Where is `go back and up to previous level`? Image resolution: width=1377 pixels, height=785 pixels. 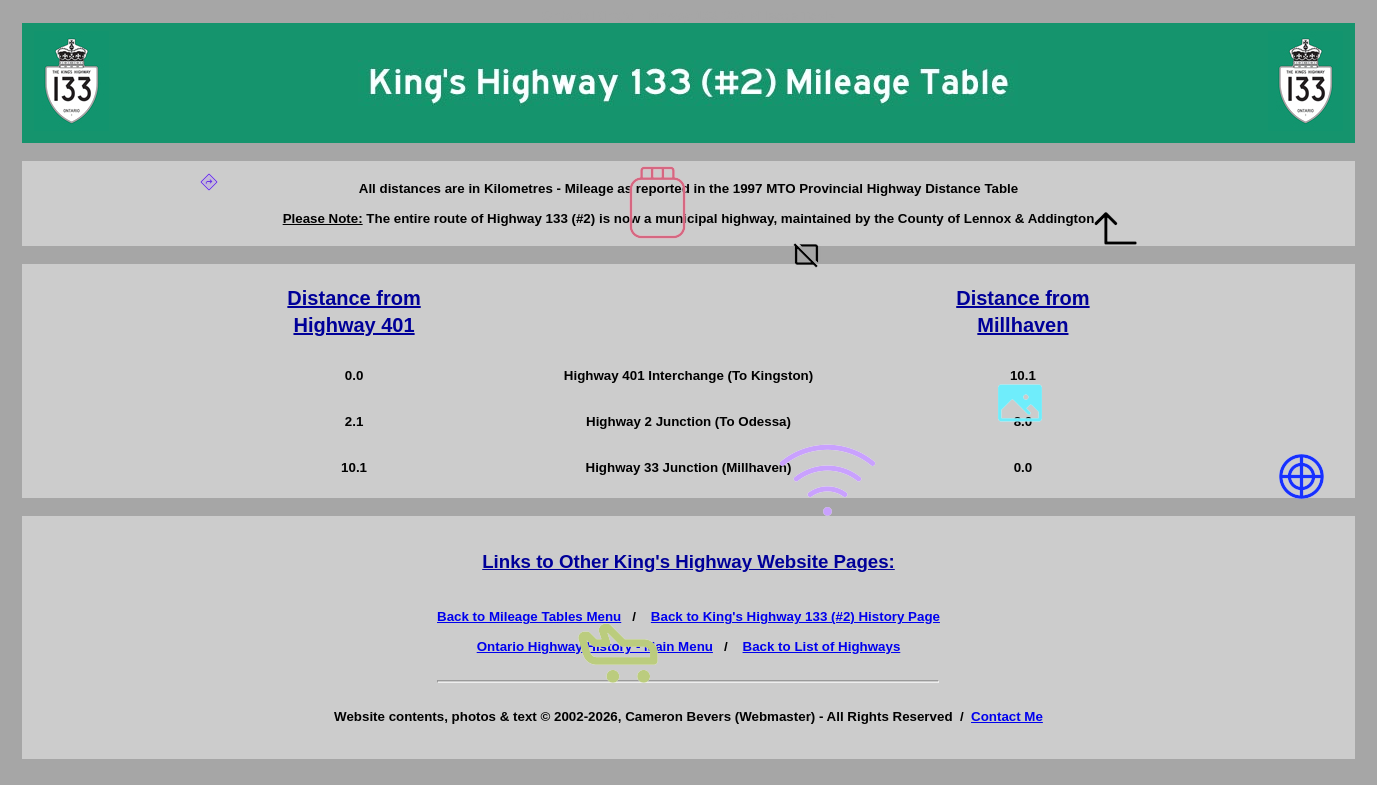
go back and up to previous level is located at coordinates (1114, 230).